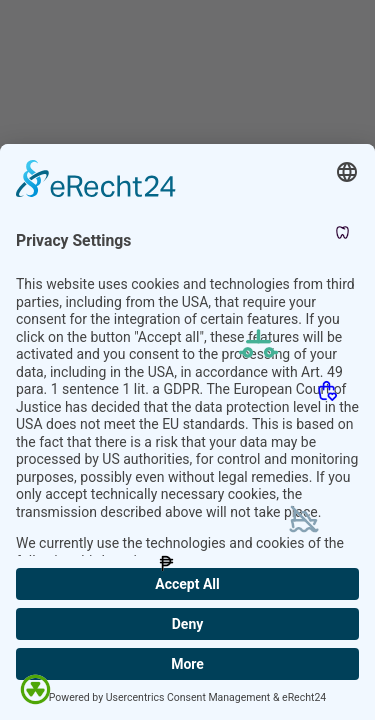  What do you see at coordinates (35, 689) in the screenshot?
I see `indicates a fallout shelter or radiation safety location` at bounding box center [35, 689].